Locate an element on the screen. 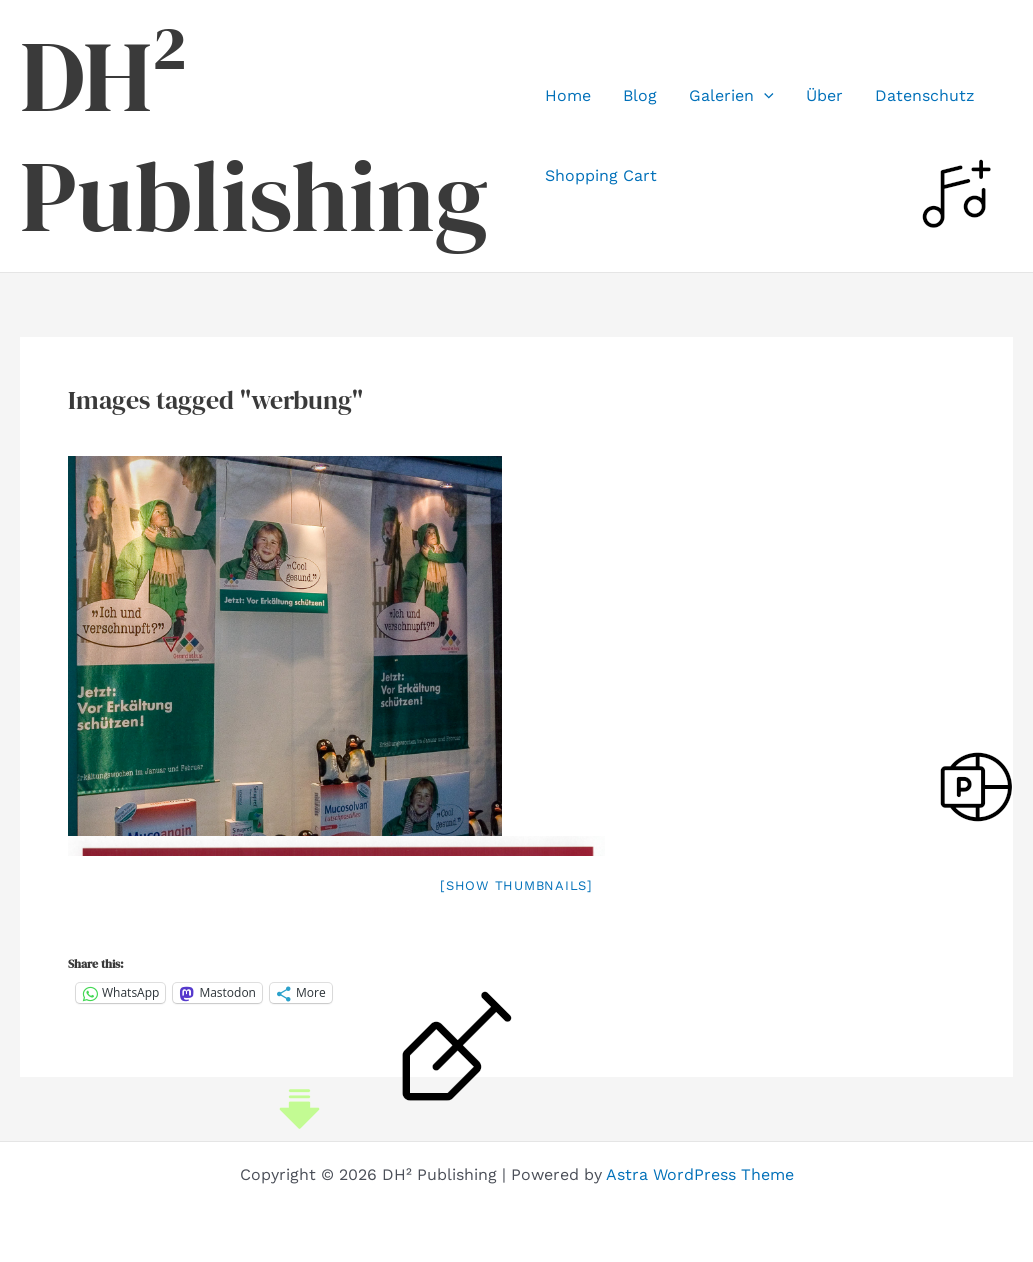 The width and height of the screenshot is (1033, 1262). access gardening or landscaping tools is located at coordinates (455, 1048).